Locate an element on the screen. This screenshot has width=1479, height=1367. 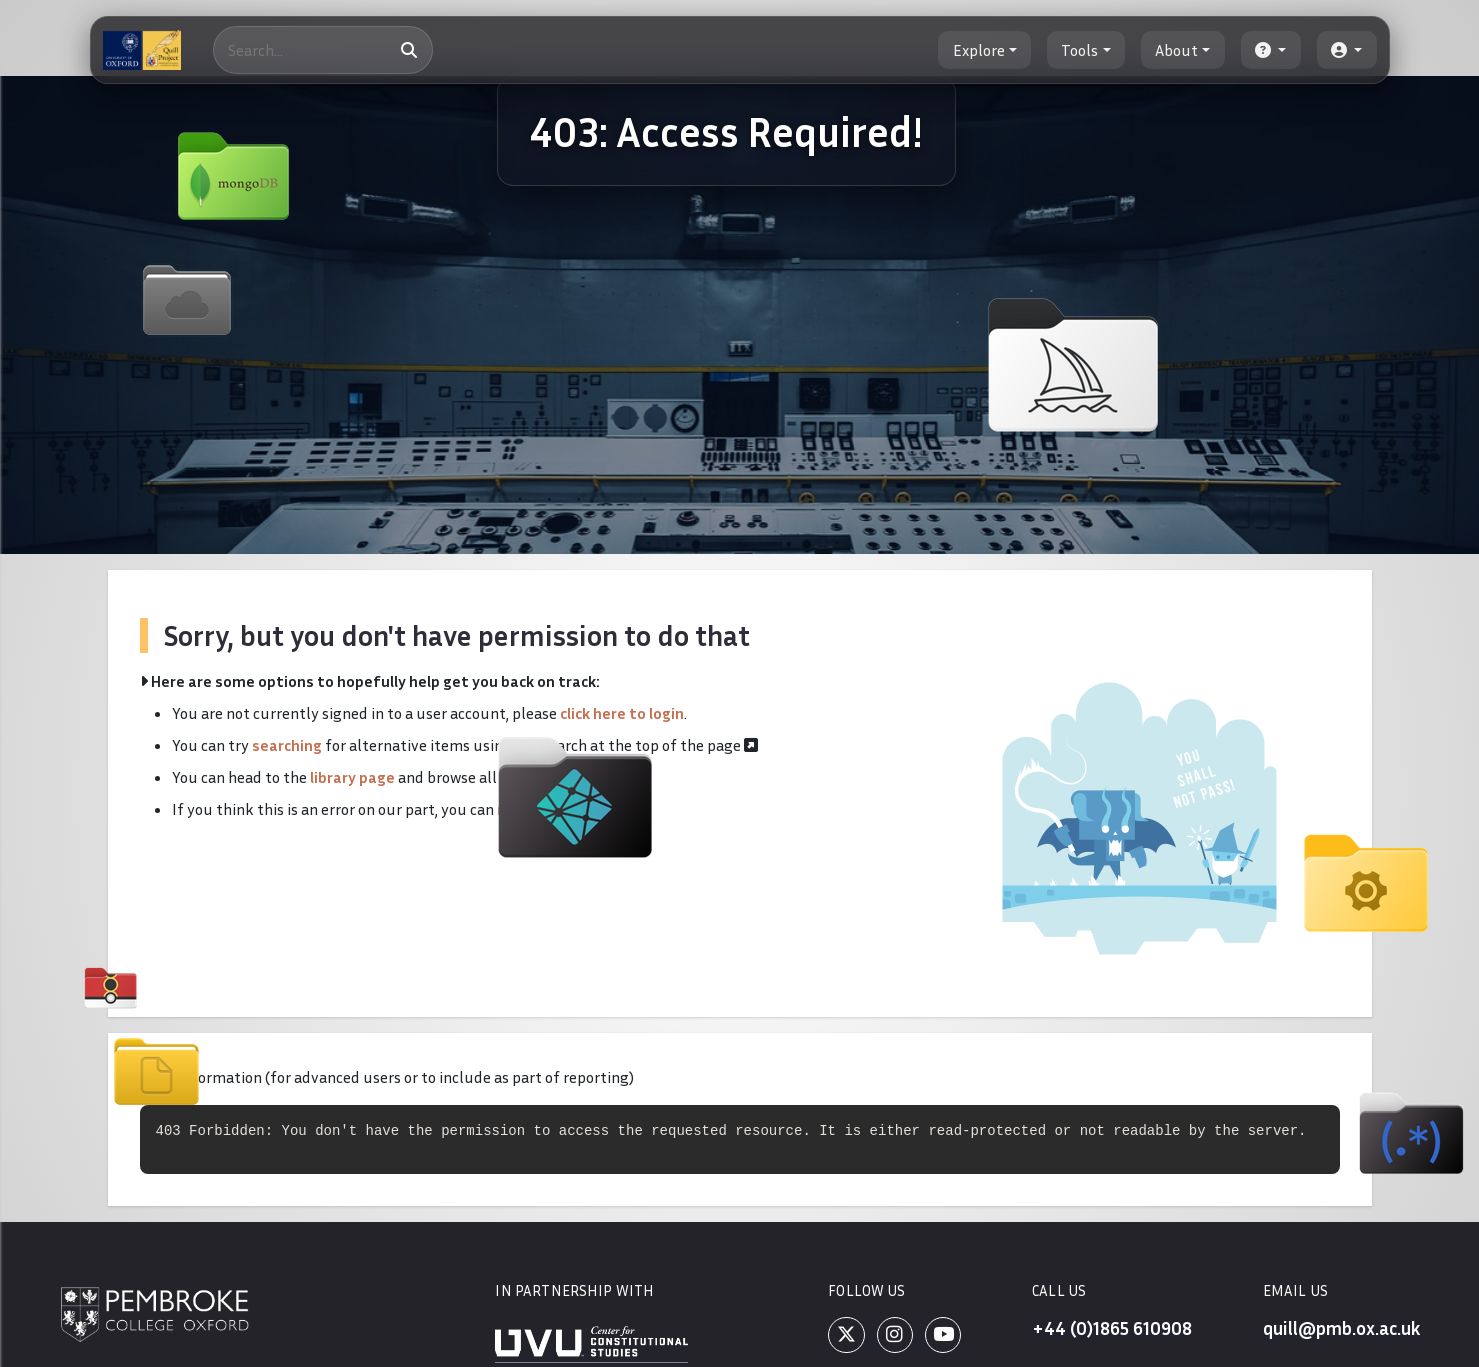
folder containing Netlify project files is located at coordinates (574, 801).